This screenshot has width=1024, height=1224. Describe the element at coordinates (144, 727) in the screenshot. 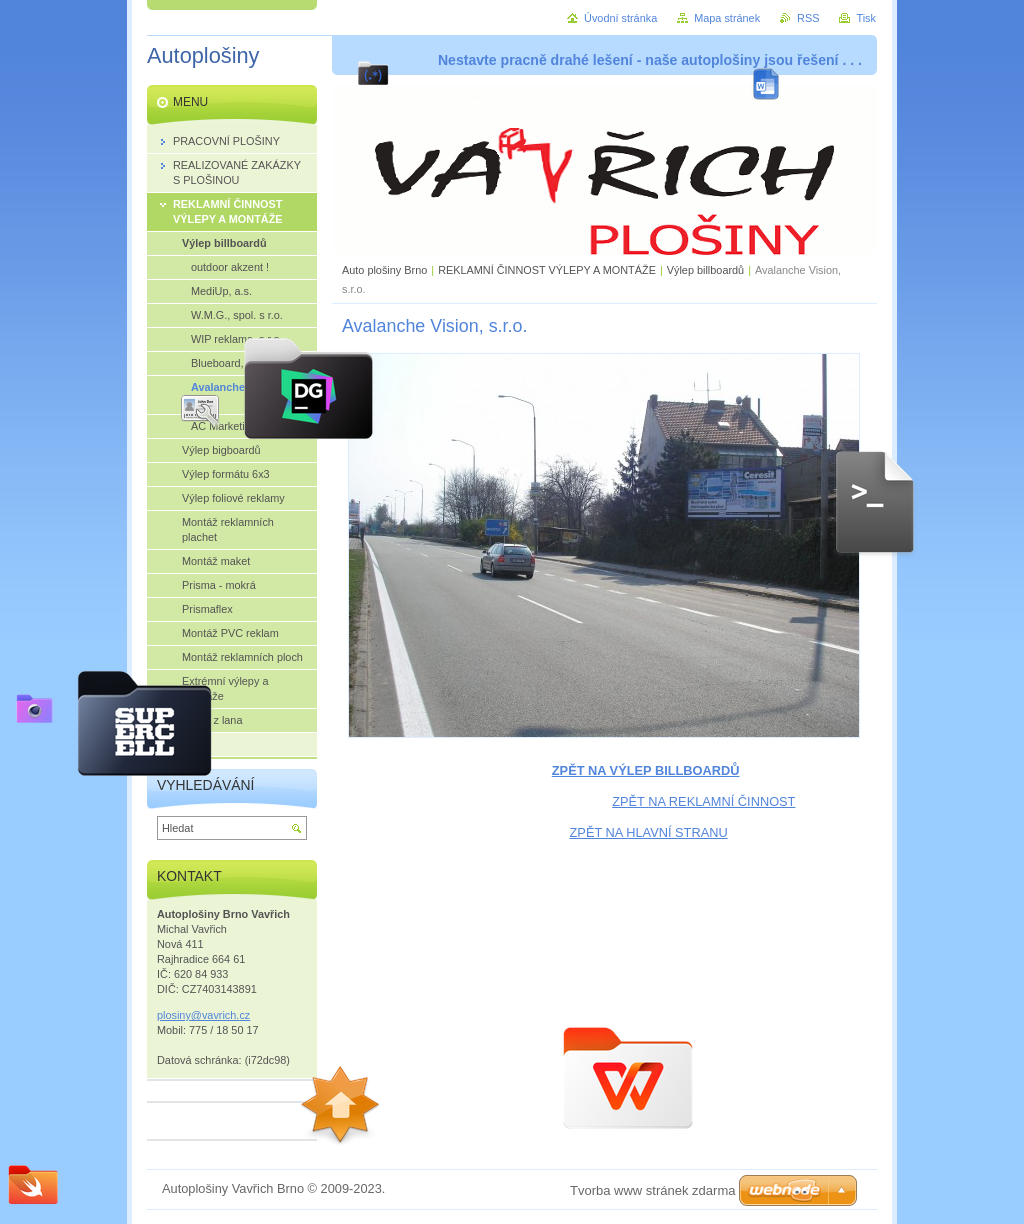

I see `open folder containing Supercell games` at that location.